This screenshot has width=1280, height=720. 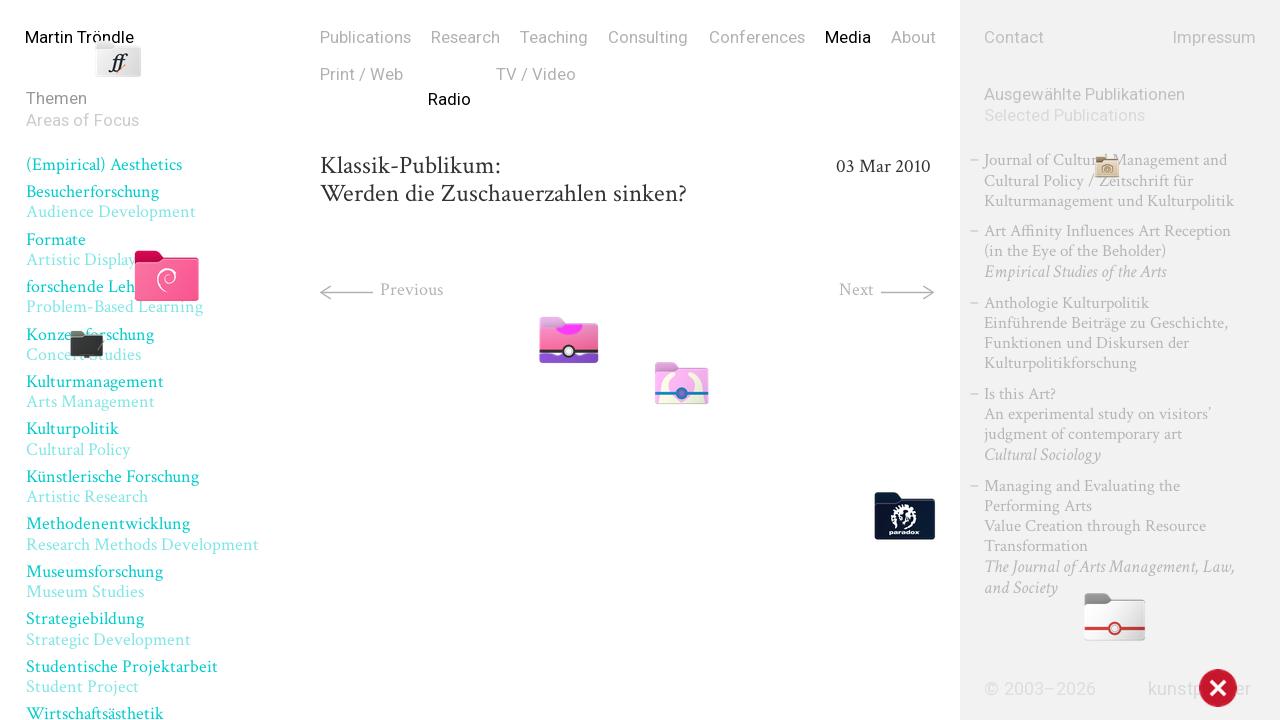 What do you see at coordinates (1218, 688) in the screenshot?
I see `stop or cancel the current process` at bounding box center [1218, 688].